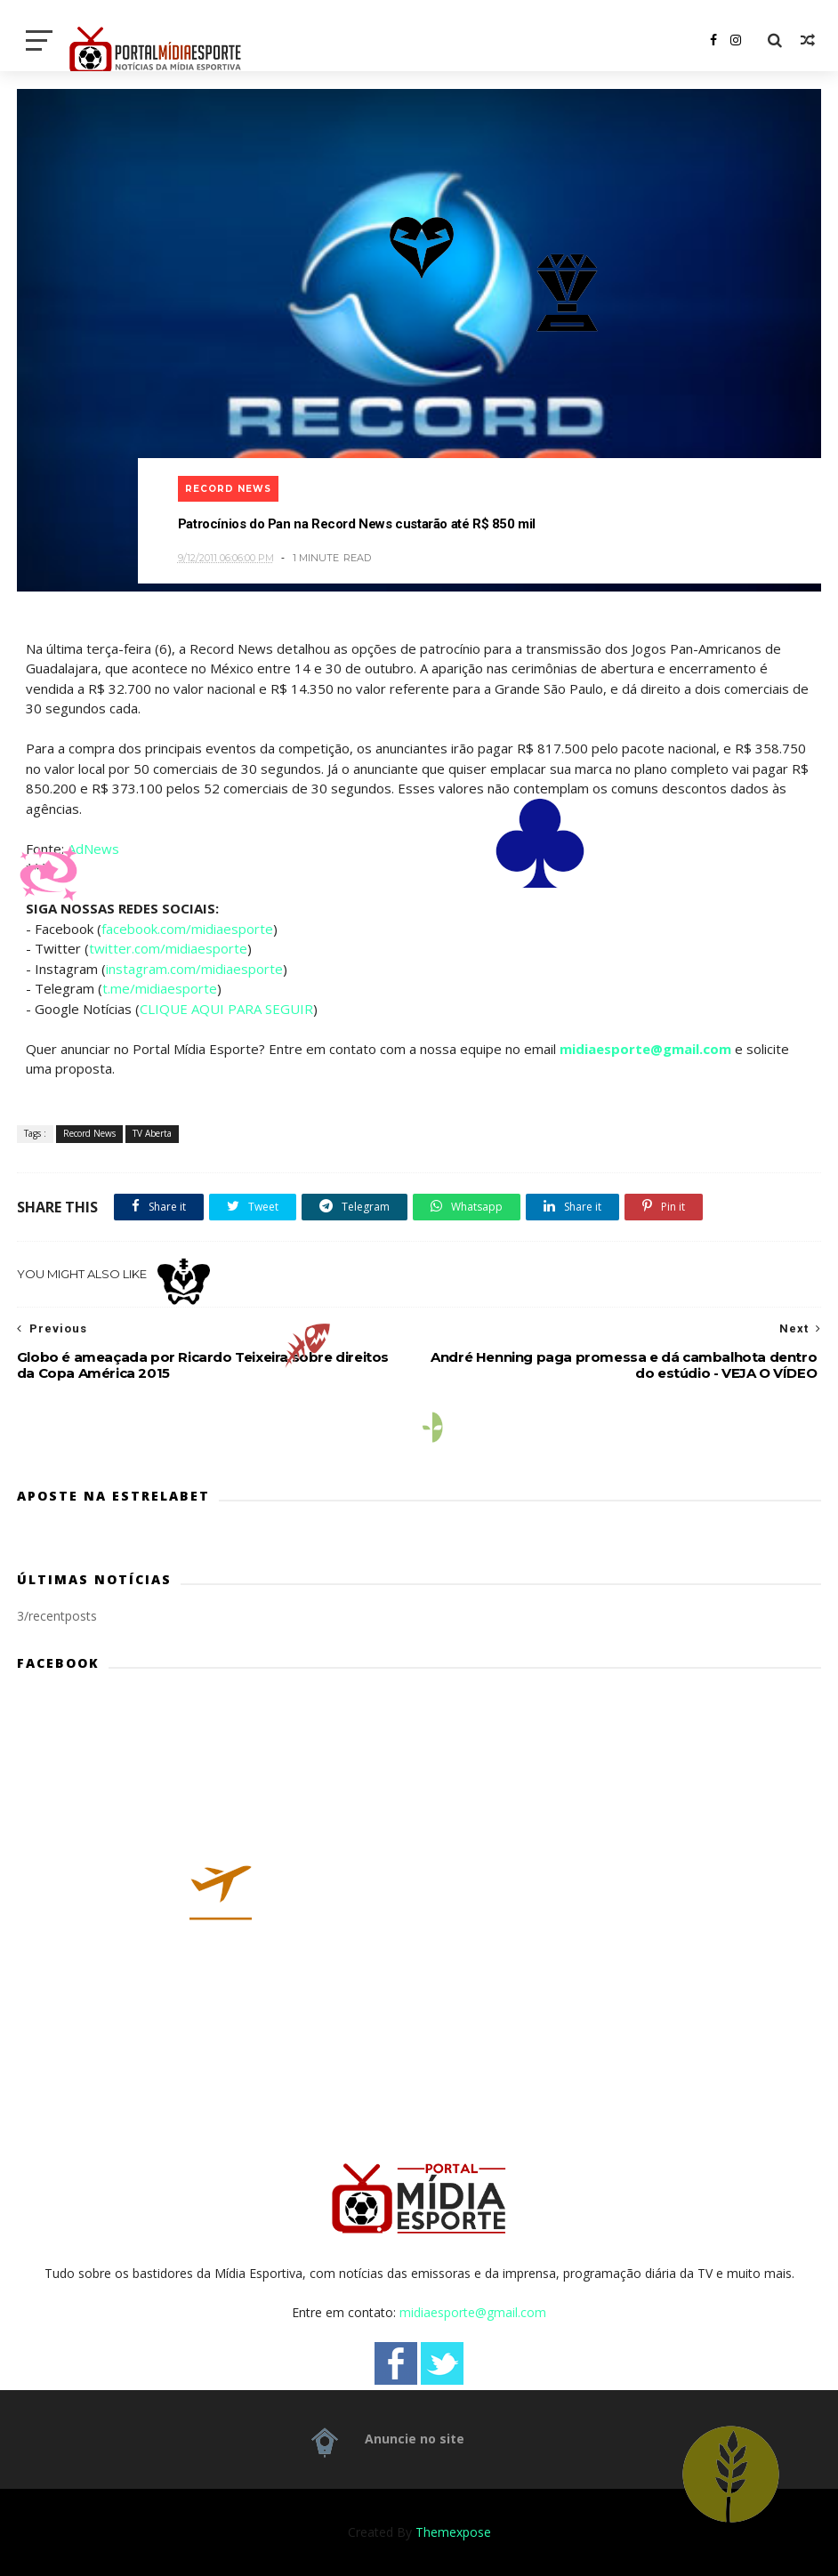  What do you see at coordinates (422, 248) in the screenshot?
I see `centaur or mythical creature health indicator` at bounding box center [422, 248].